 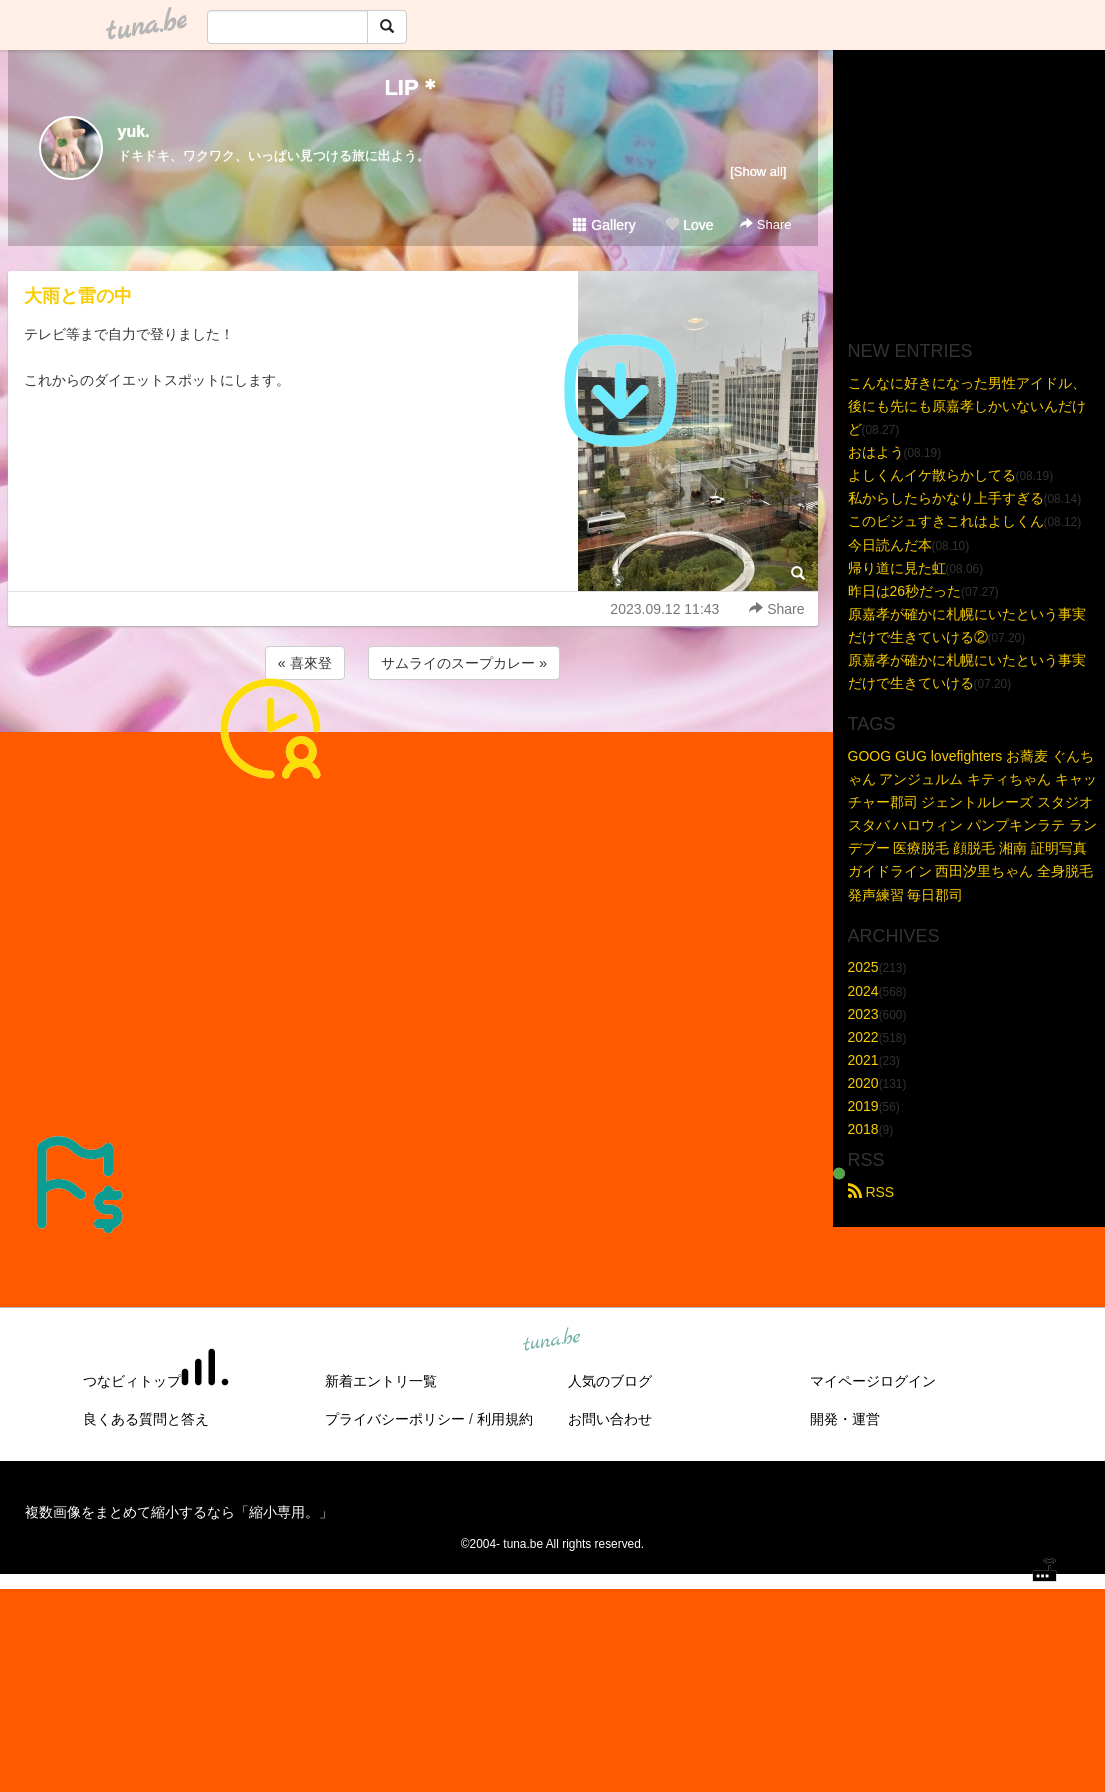 What do you see at coordinates (839, 1139) in the screenshot?
I see `no wifi signal available` at bounding box center [839, 1139].